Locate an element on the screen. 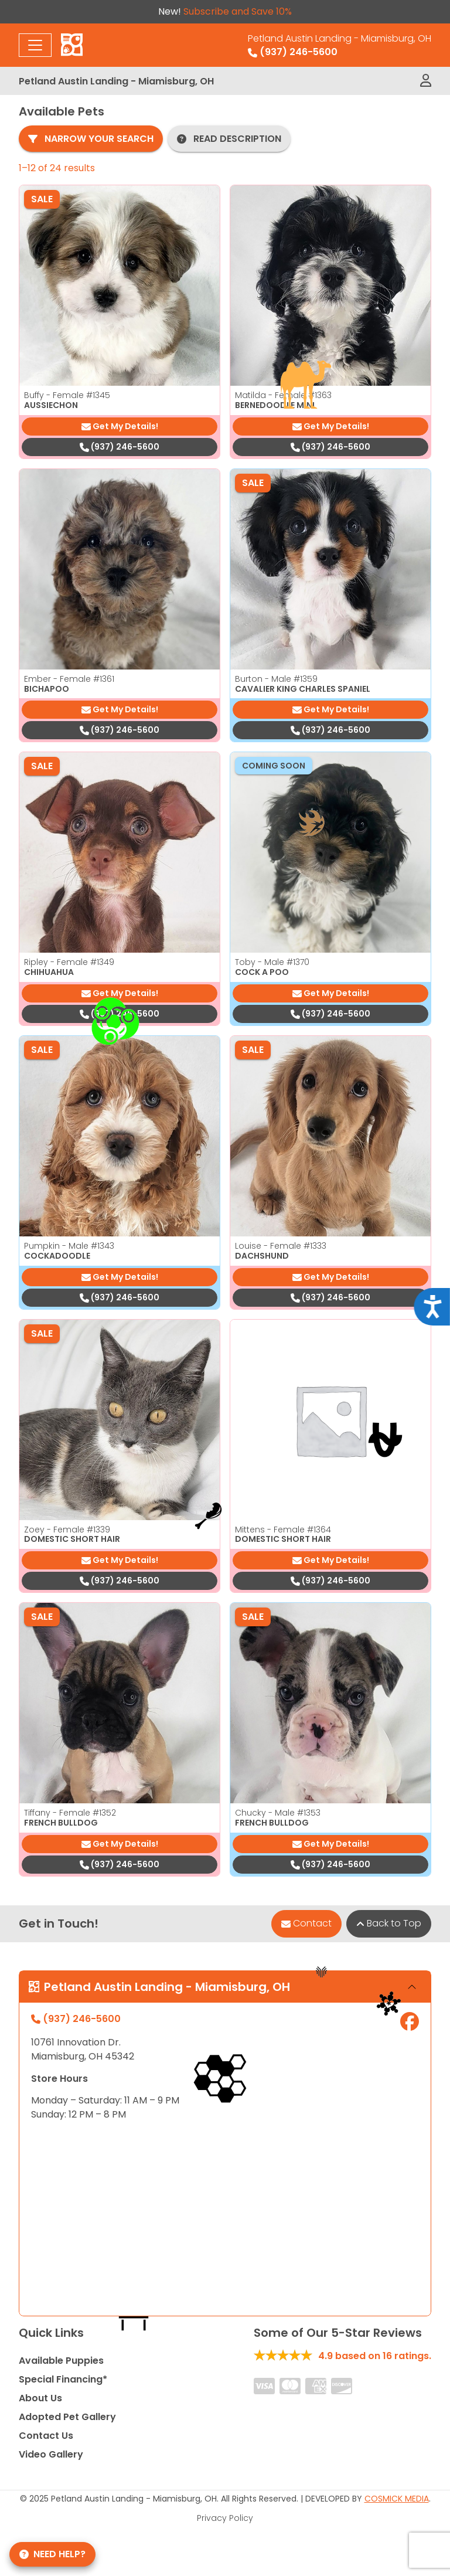 This screenshot has width=450, height=2576. select camel as your game character or avatar is located at coordinates (306, 385).